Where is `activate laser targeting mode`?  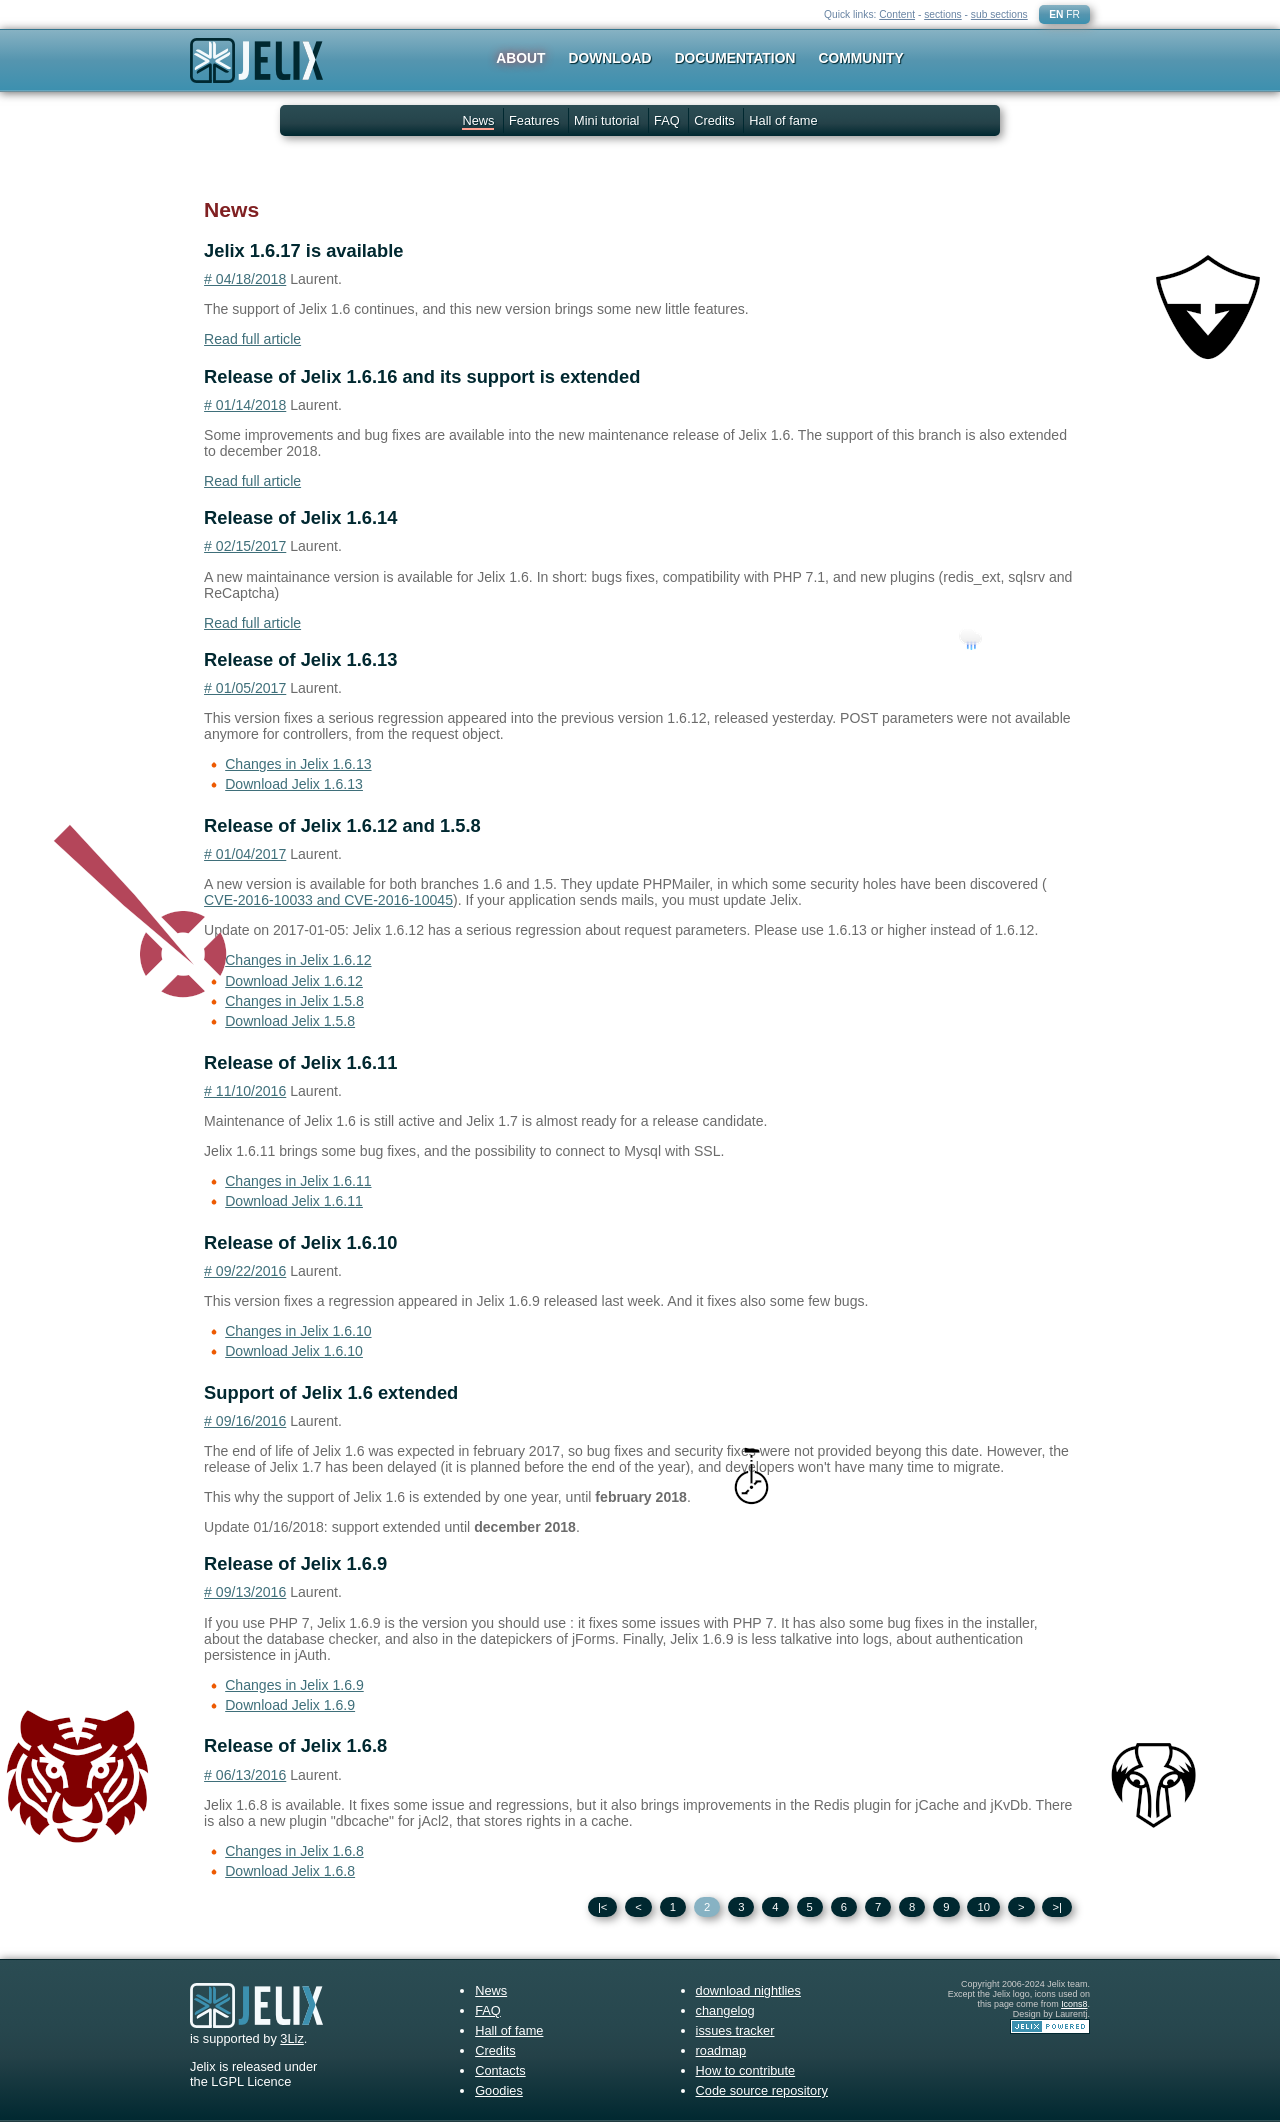
activate laser targeting mode is located at coordinates (140, 911).